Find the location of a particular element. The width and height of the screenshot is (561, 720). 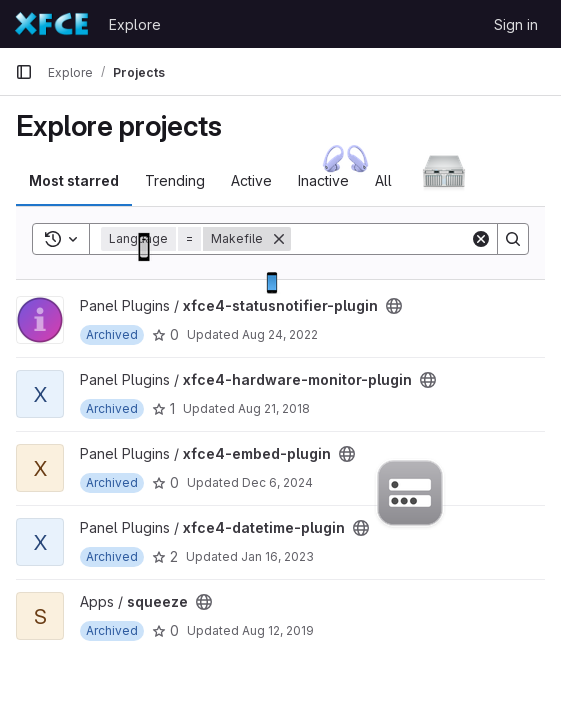

access login and authentication settings is located at coordinates (410, 494).